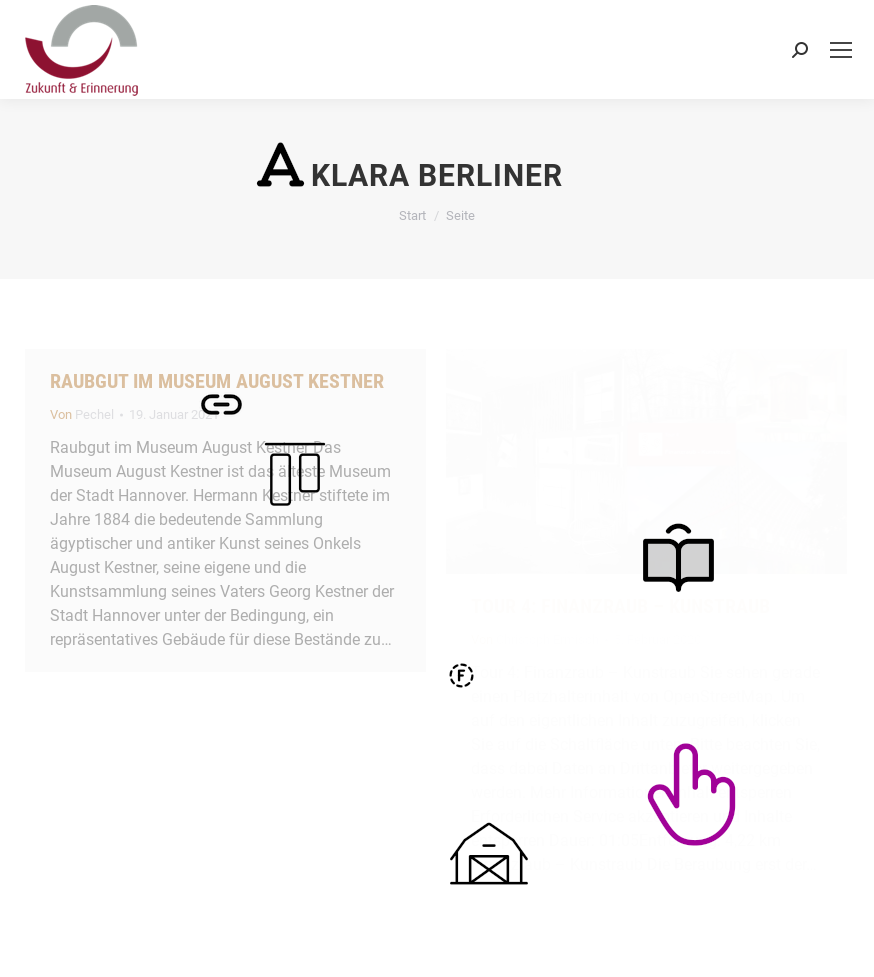 The image size is (874, 977). I want to click on indicates a draft or pending status, so click(461, 675).